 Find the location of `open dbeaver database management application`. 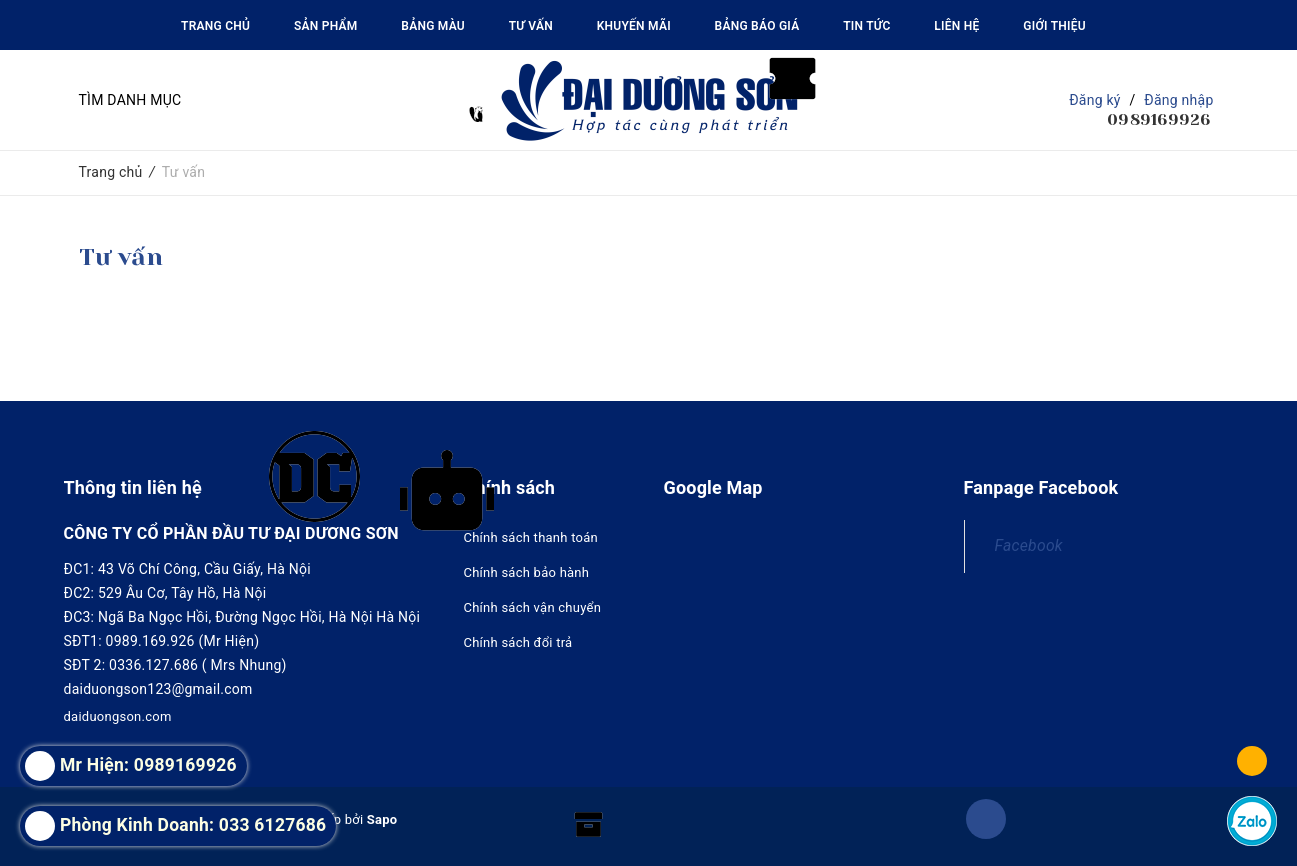

open dbeaver database management application is located at coordinates (476, 114).